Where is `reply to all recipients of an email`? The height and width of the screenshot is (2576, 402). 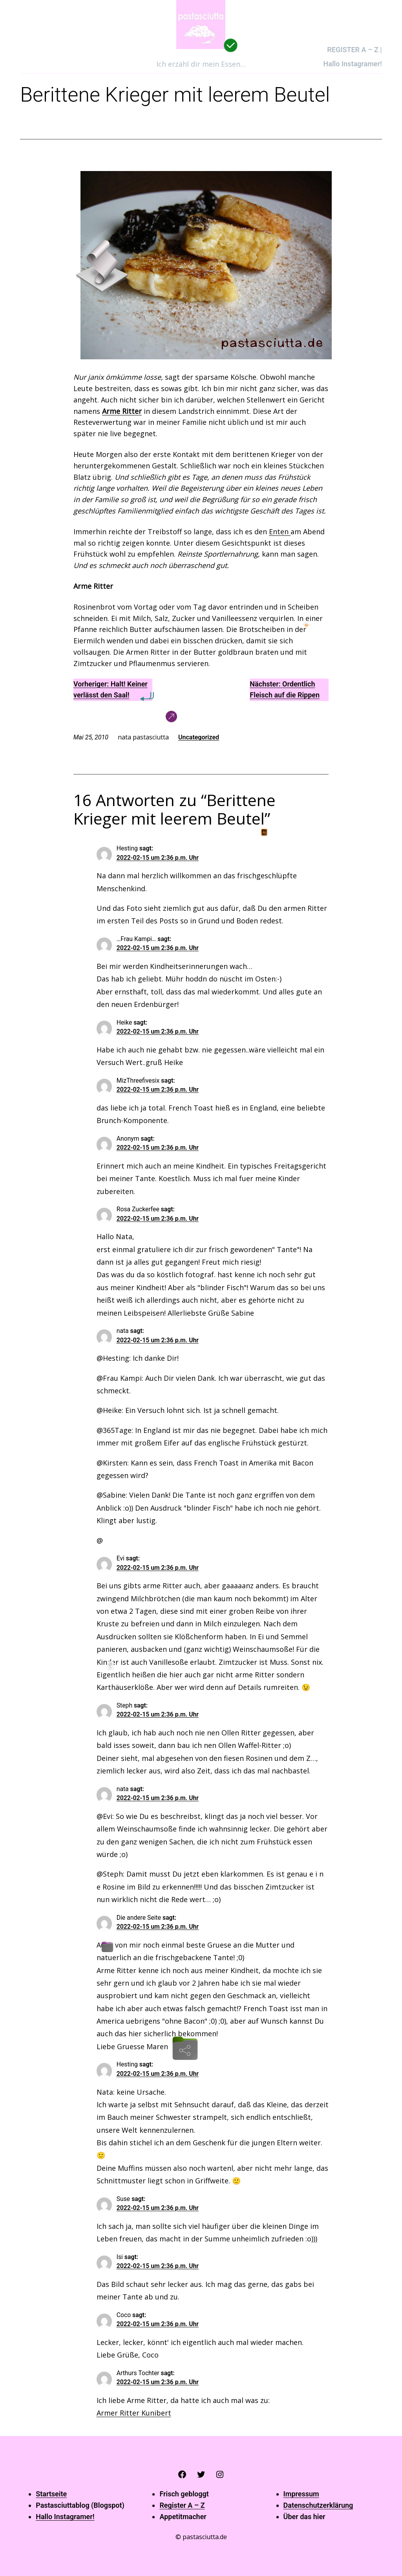
reply to all recipients of an email is located at coordinates (146, 695).